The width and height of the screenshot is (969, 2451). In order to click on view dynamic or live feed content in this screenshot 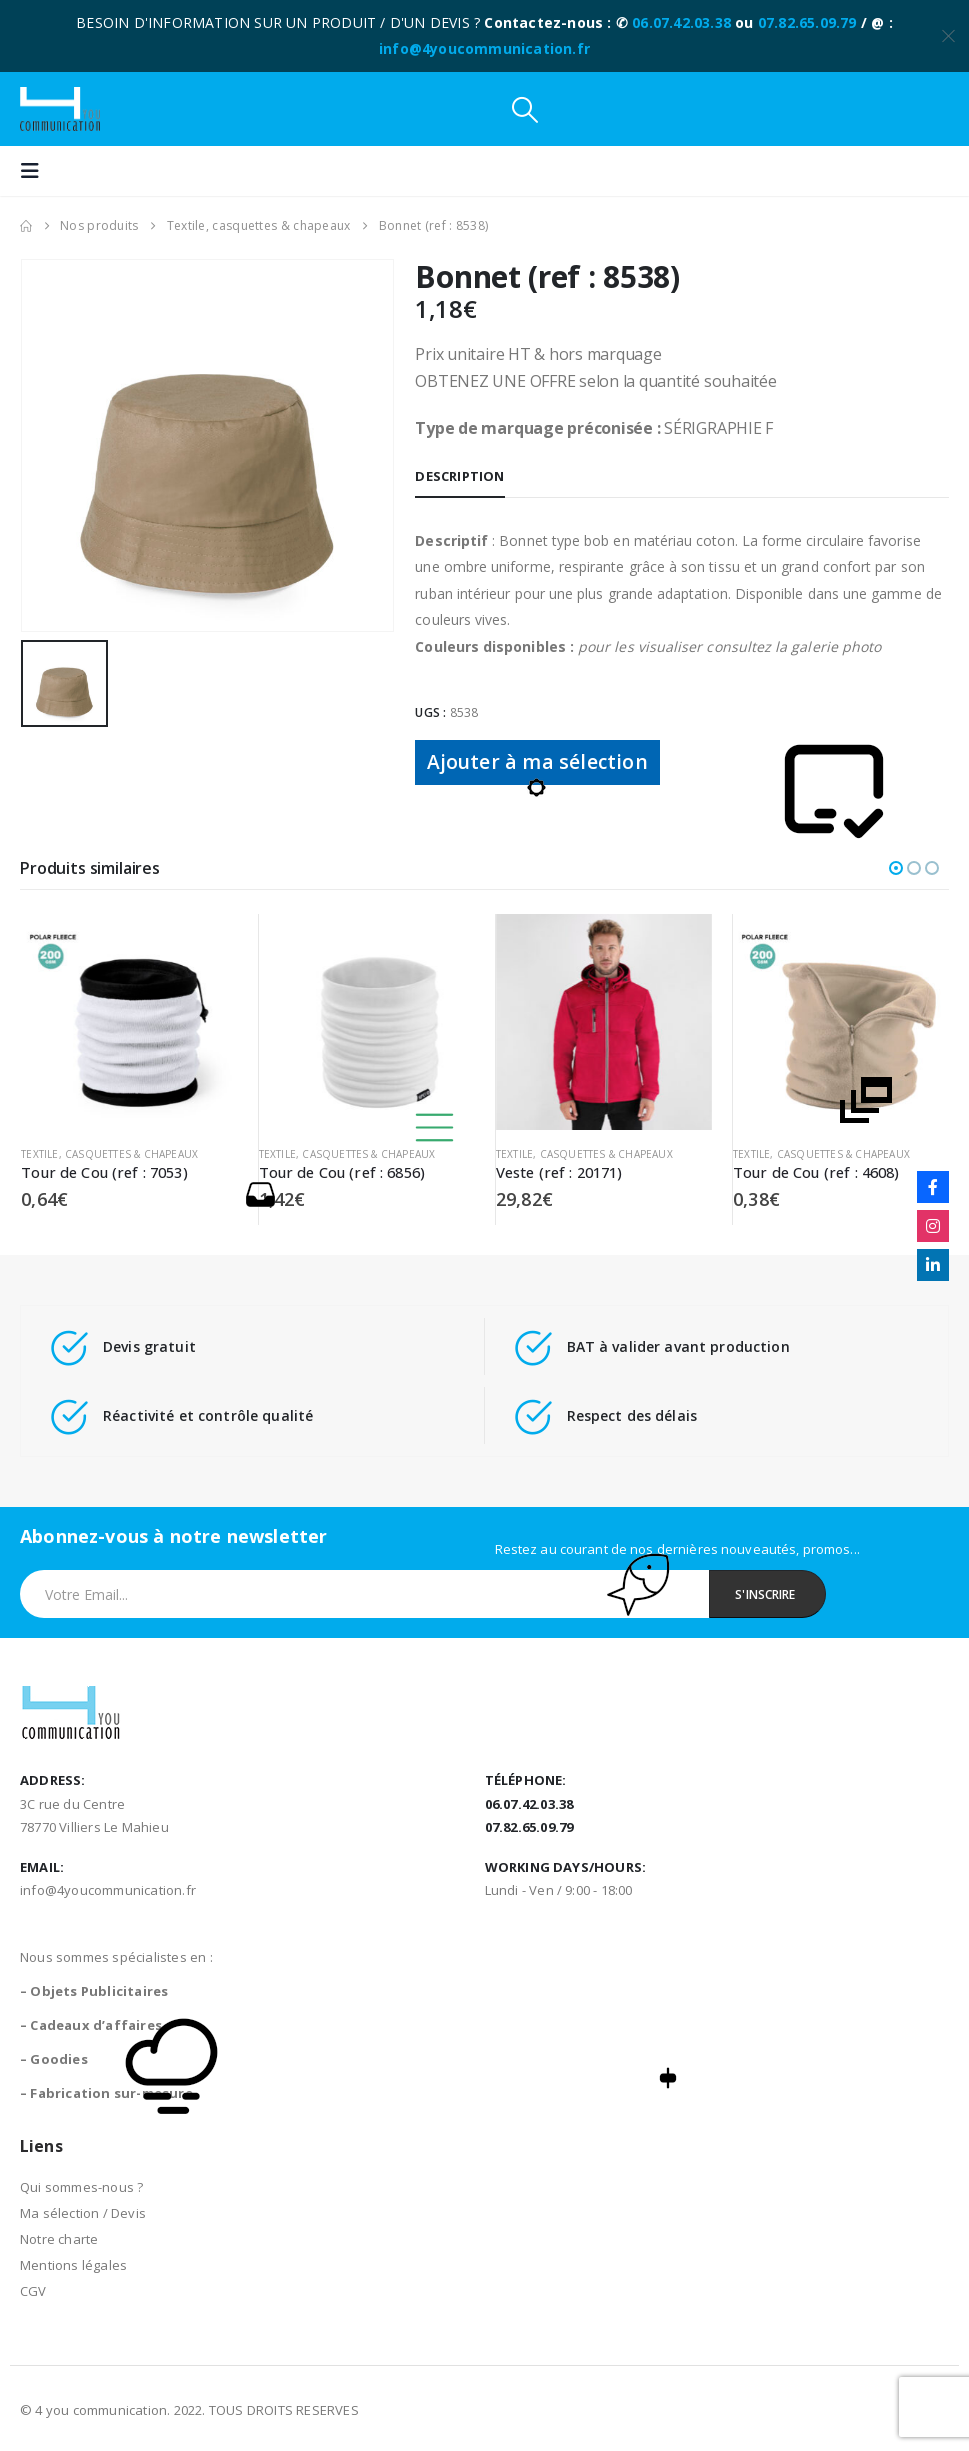, I will do `click(866, 1100)`.